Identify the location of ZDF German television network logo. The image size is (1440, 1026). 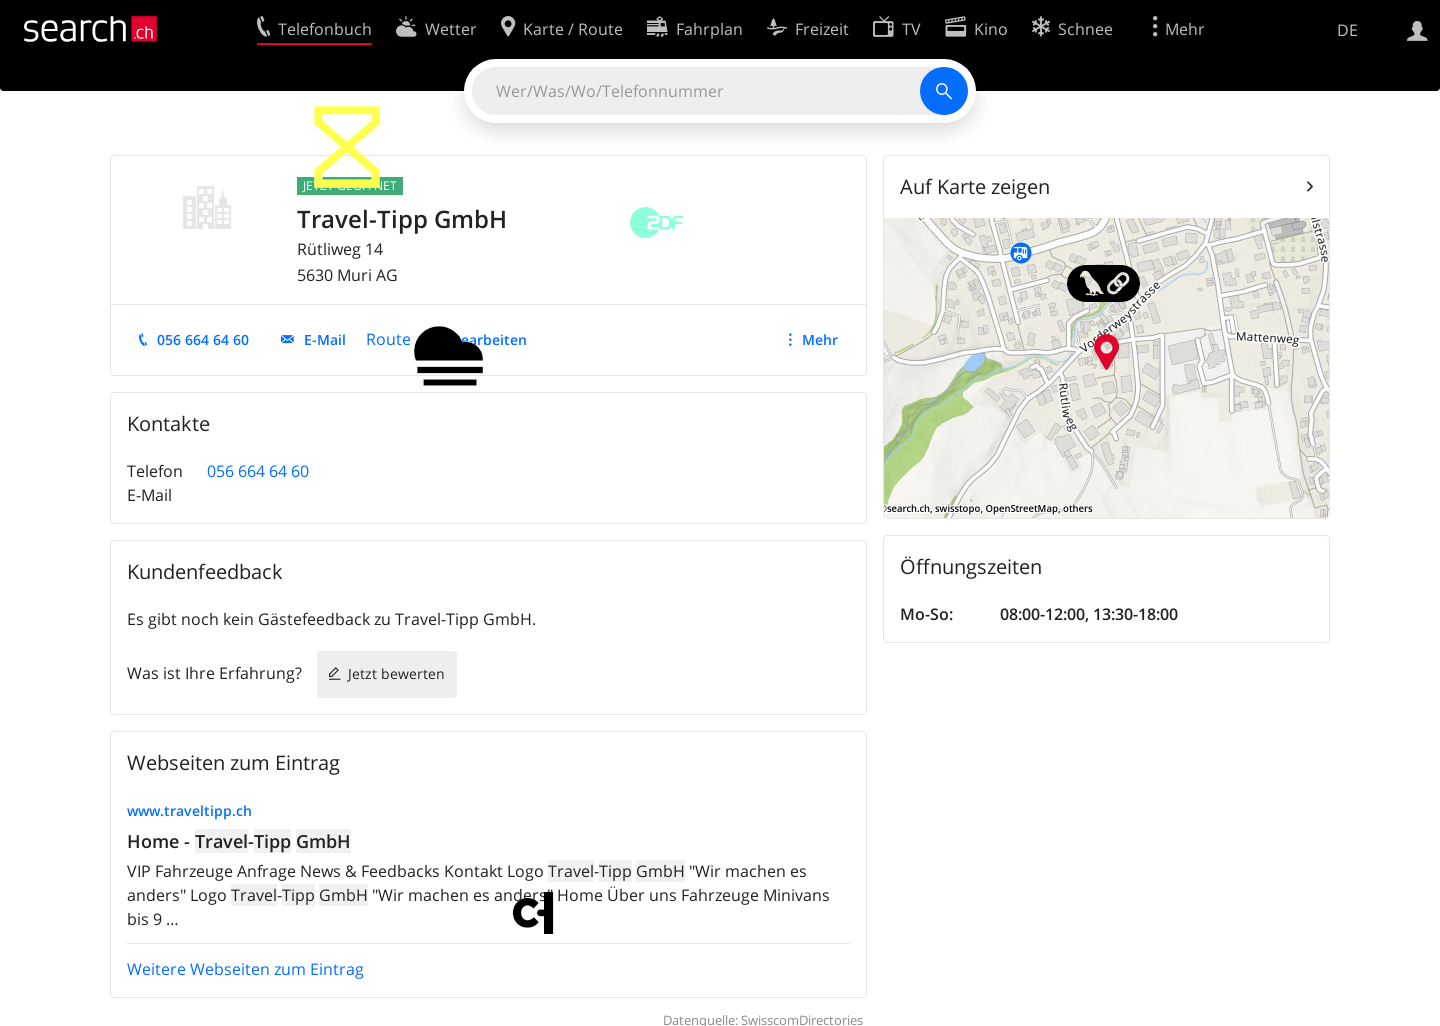
(656, 222).